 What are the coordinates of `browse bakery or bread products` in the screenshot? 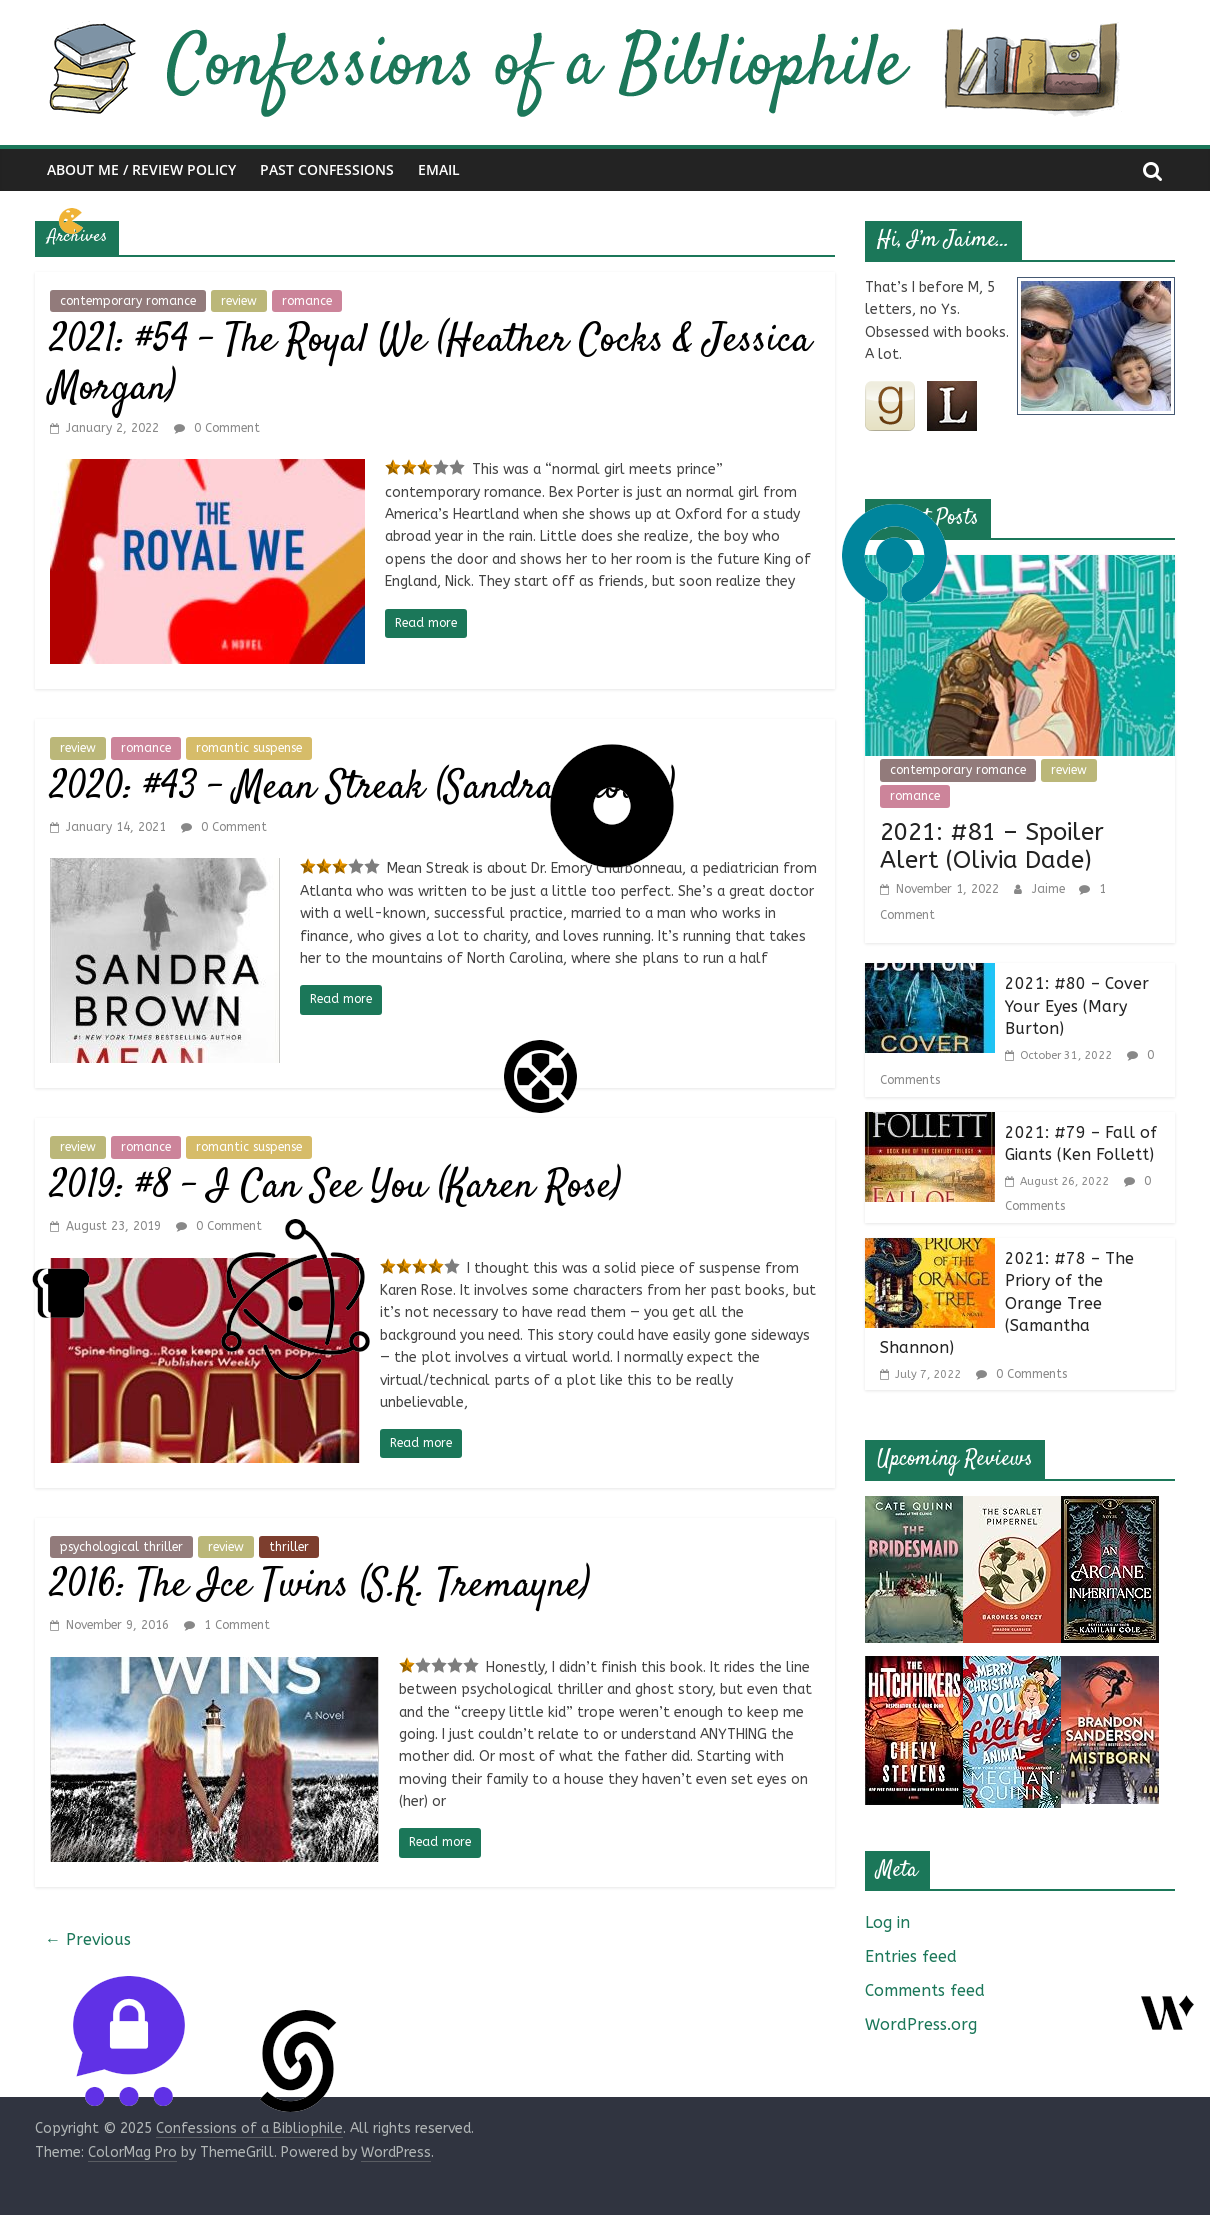 It's located at (61, 1292).